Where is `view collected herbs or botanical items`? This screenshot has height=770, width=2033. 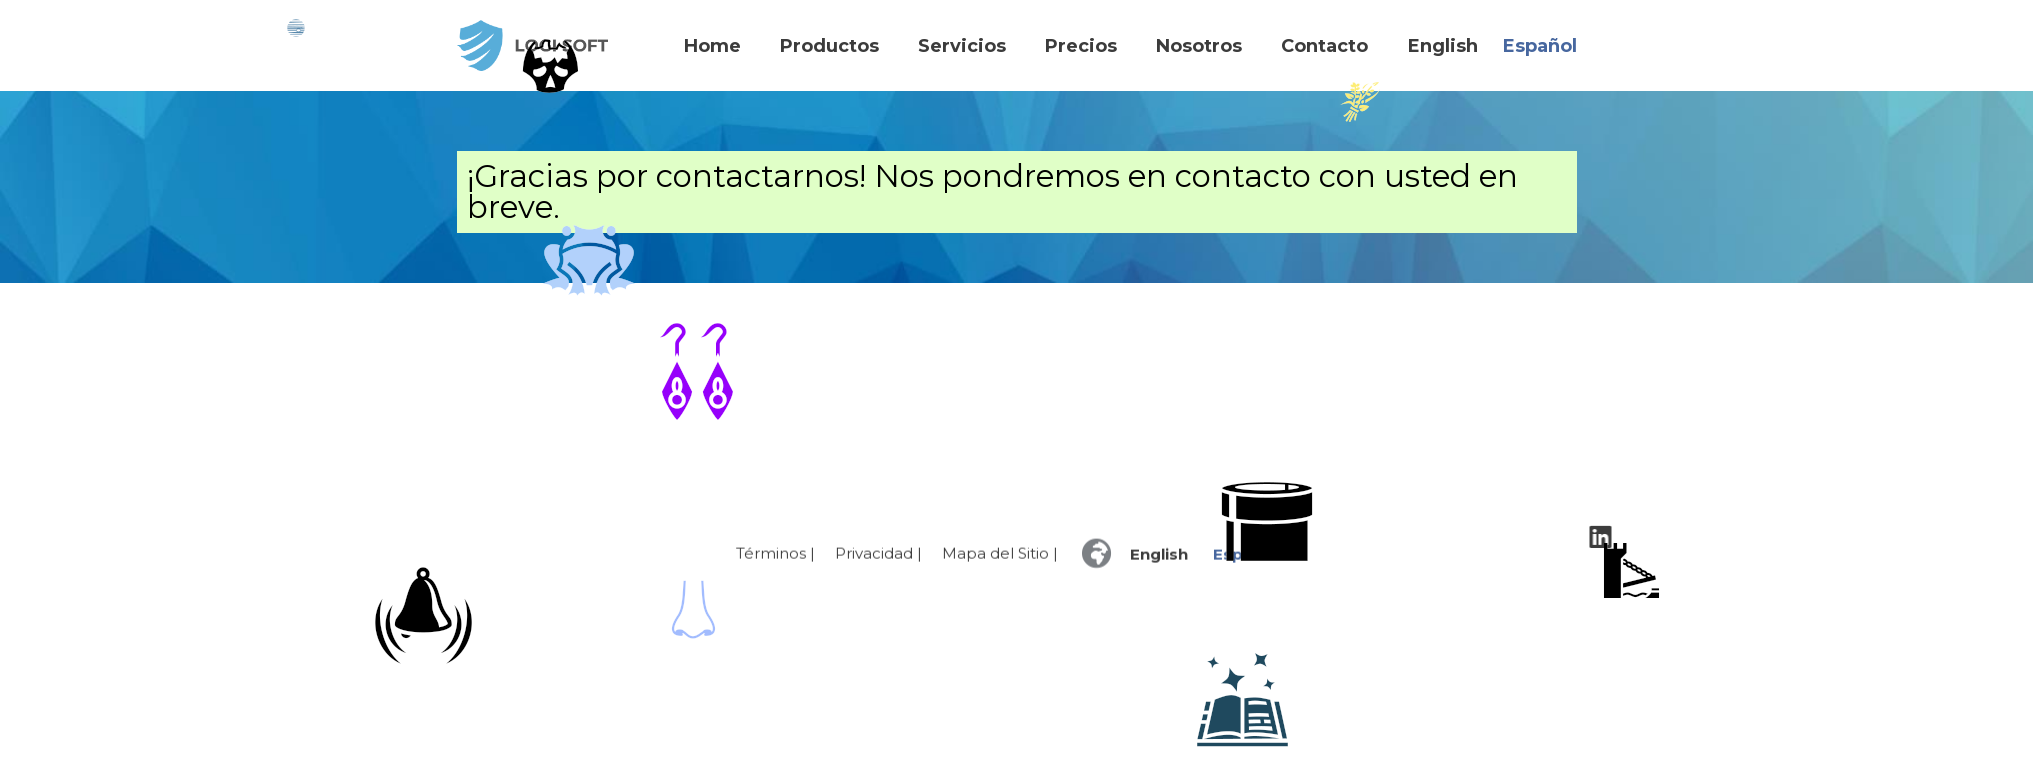 view collected herbs or botanical items is located at coordinates (1360, 102).